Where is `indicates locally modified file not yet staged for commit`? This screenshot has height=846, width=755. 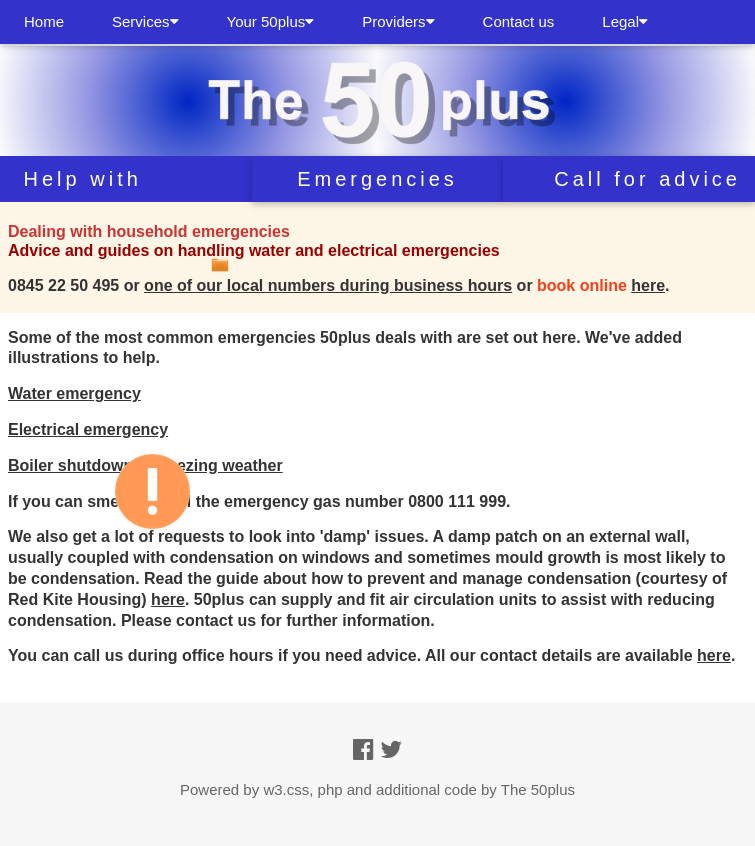
indicates locally modified file not yet staged for commit is located at coordinates (152, 491).